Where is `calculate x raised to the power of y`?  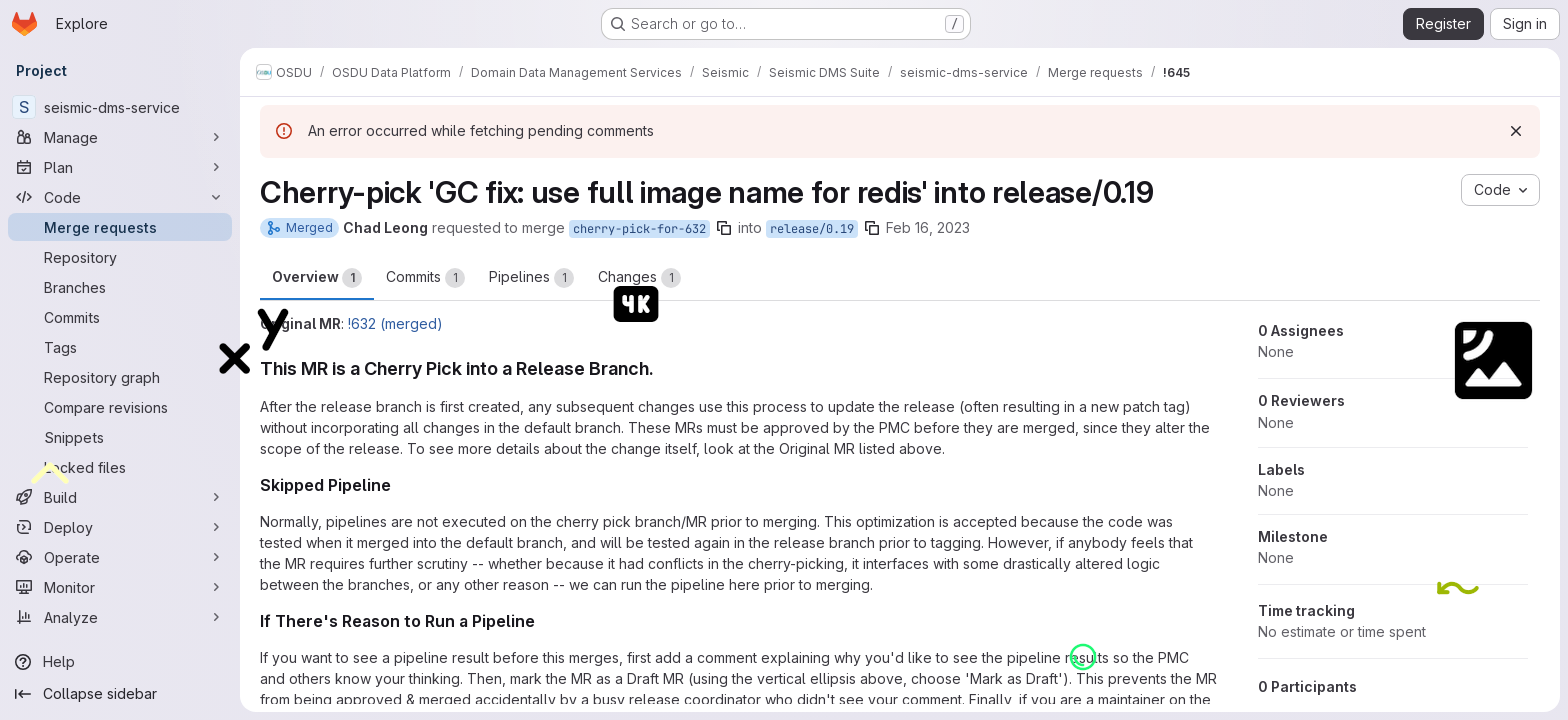 calculate x raised to the power of y is located at coordinates (250, 347).